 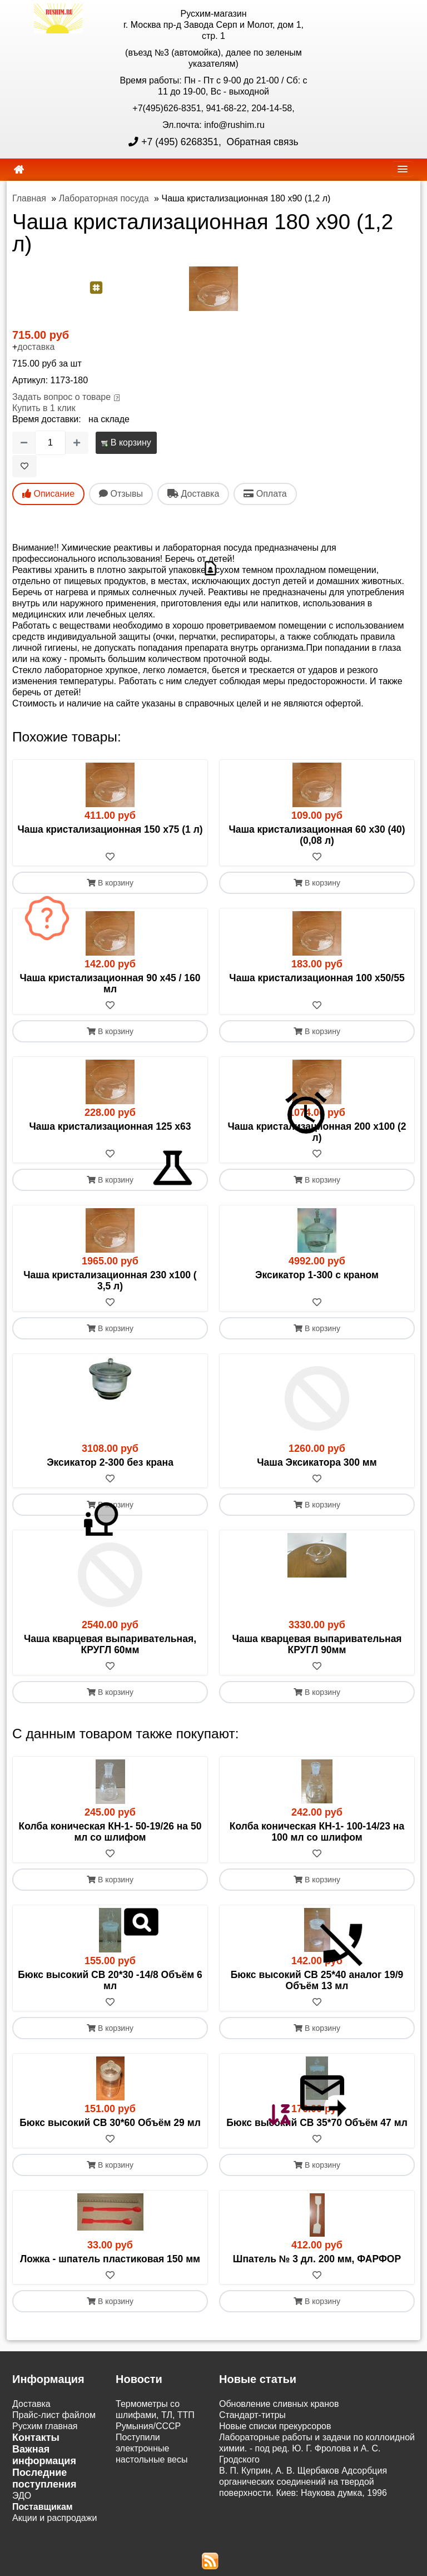 What do you see at coordinates (322, 2093) in the screenshot?
I see `forward an email to another recipient` at bounding box center [322, 2093].